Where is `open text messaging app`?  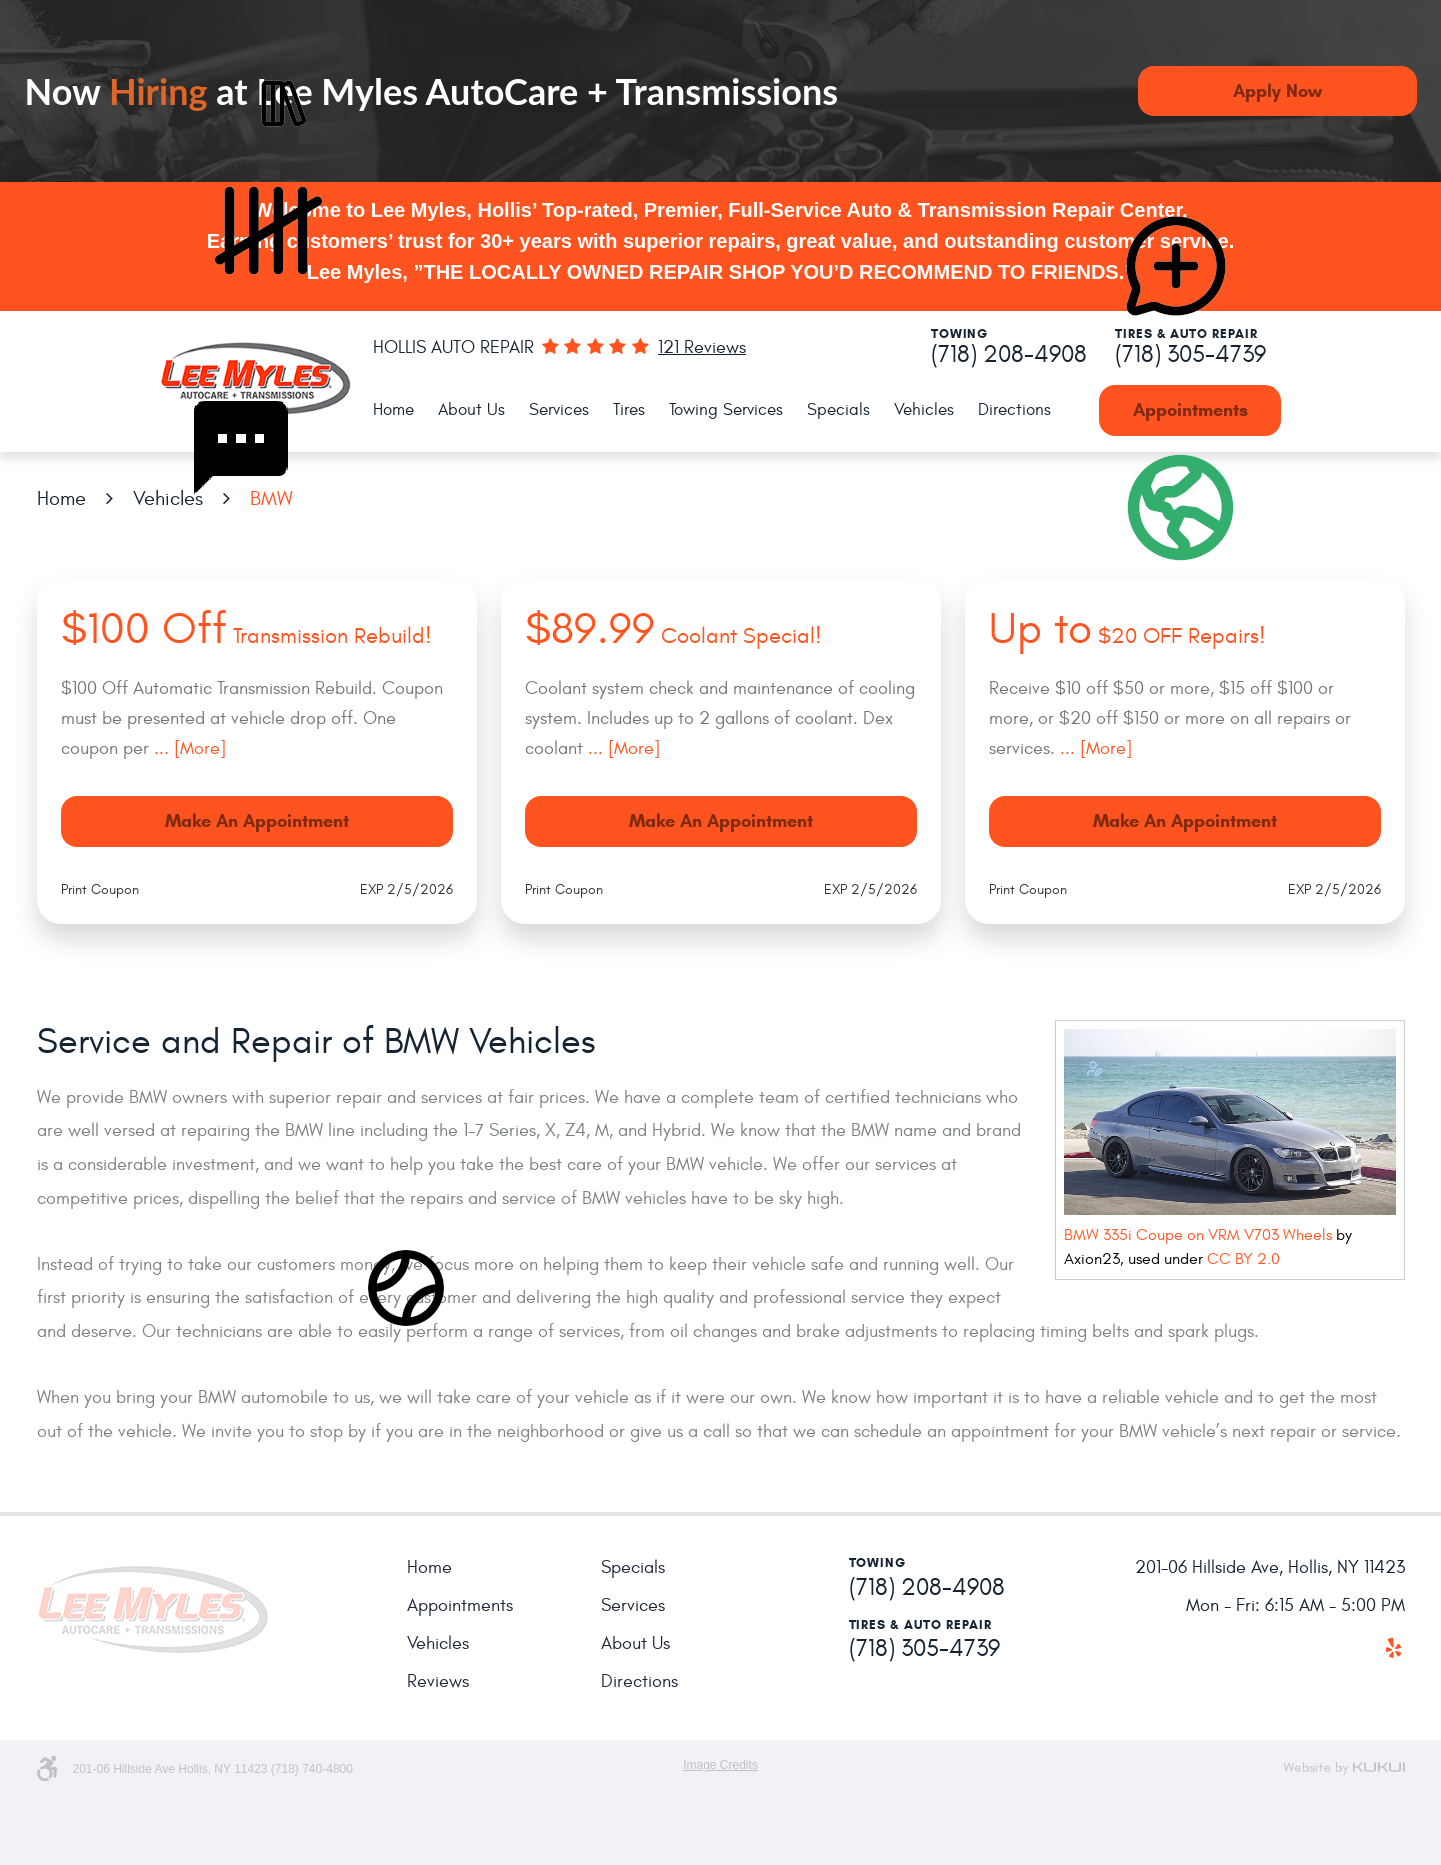
open text messaging app is located at coordinates (241, 448).